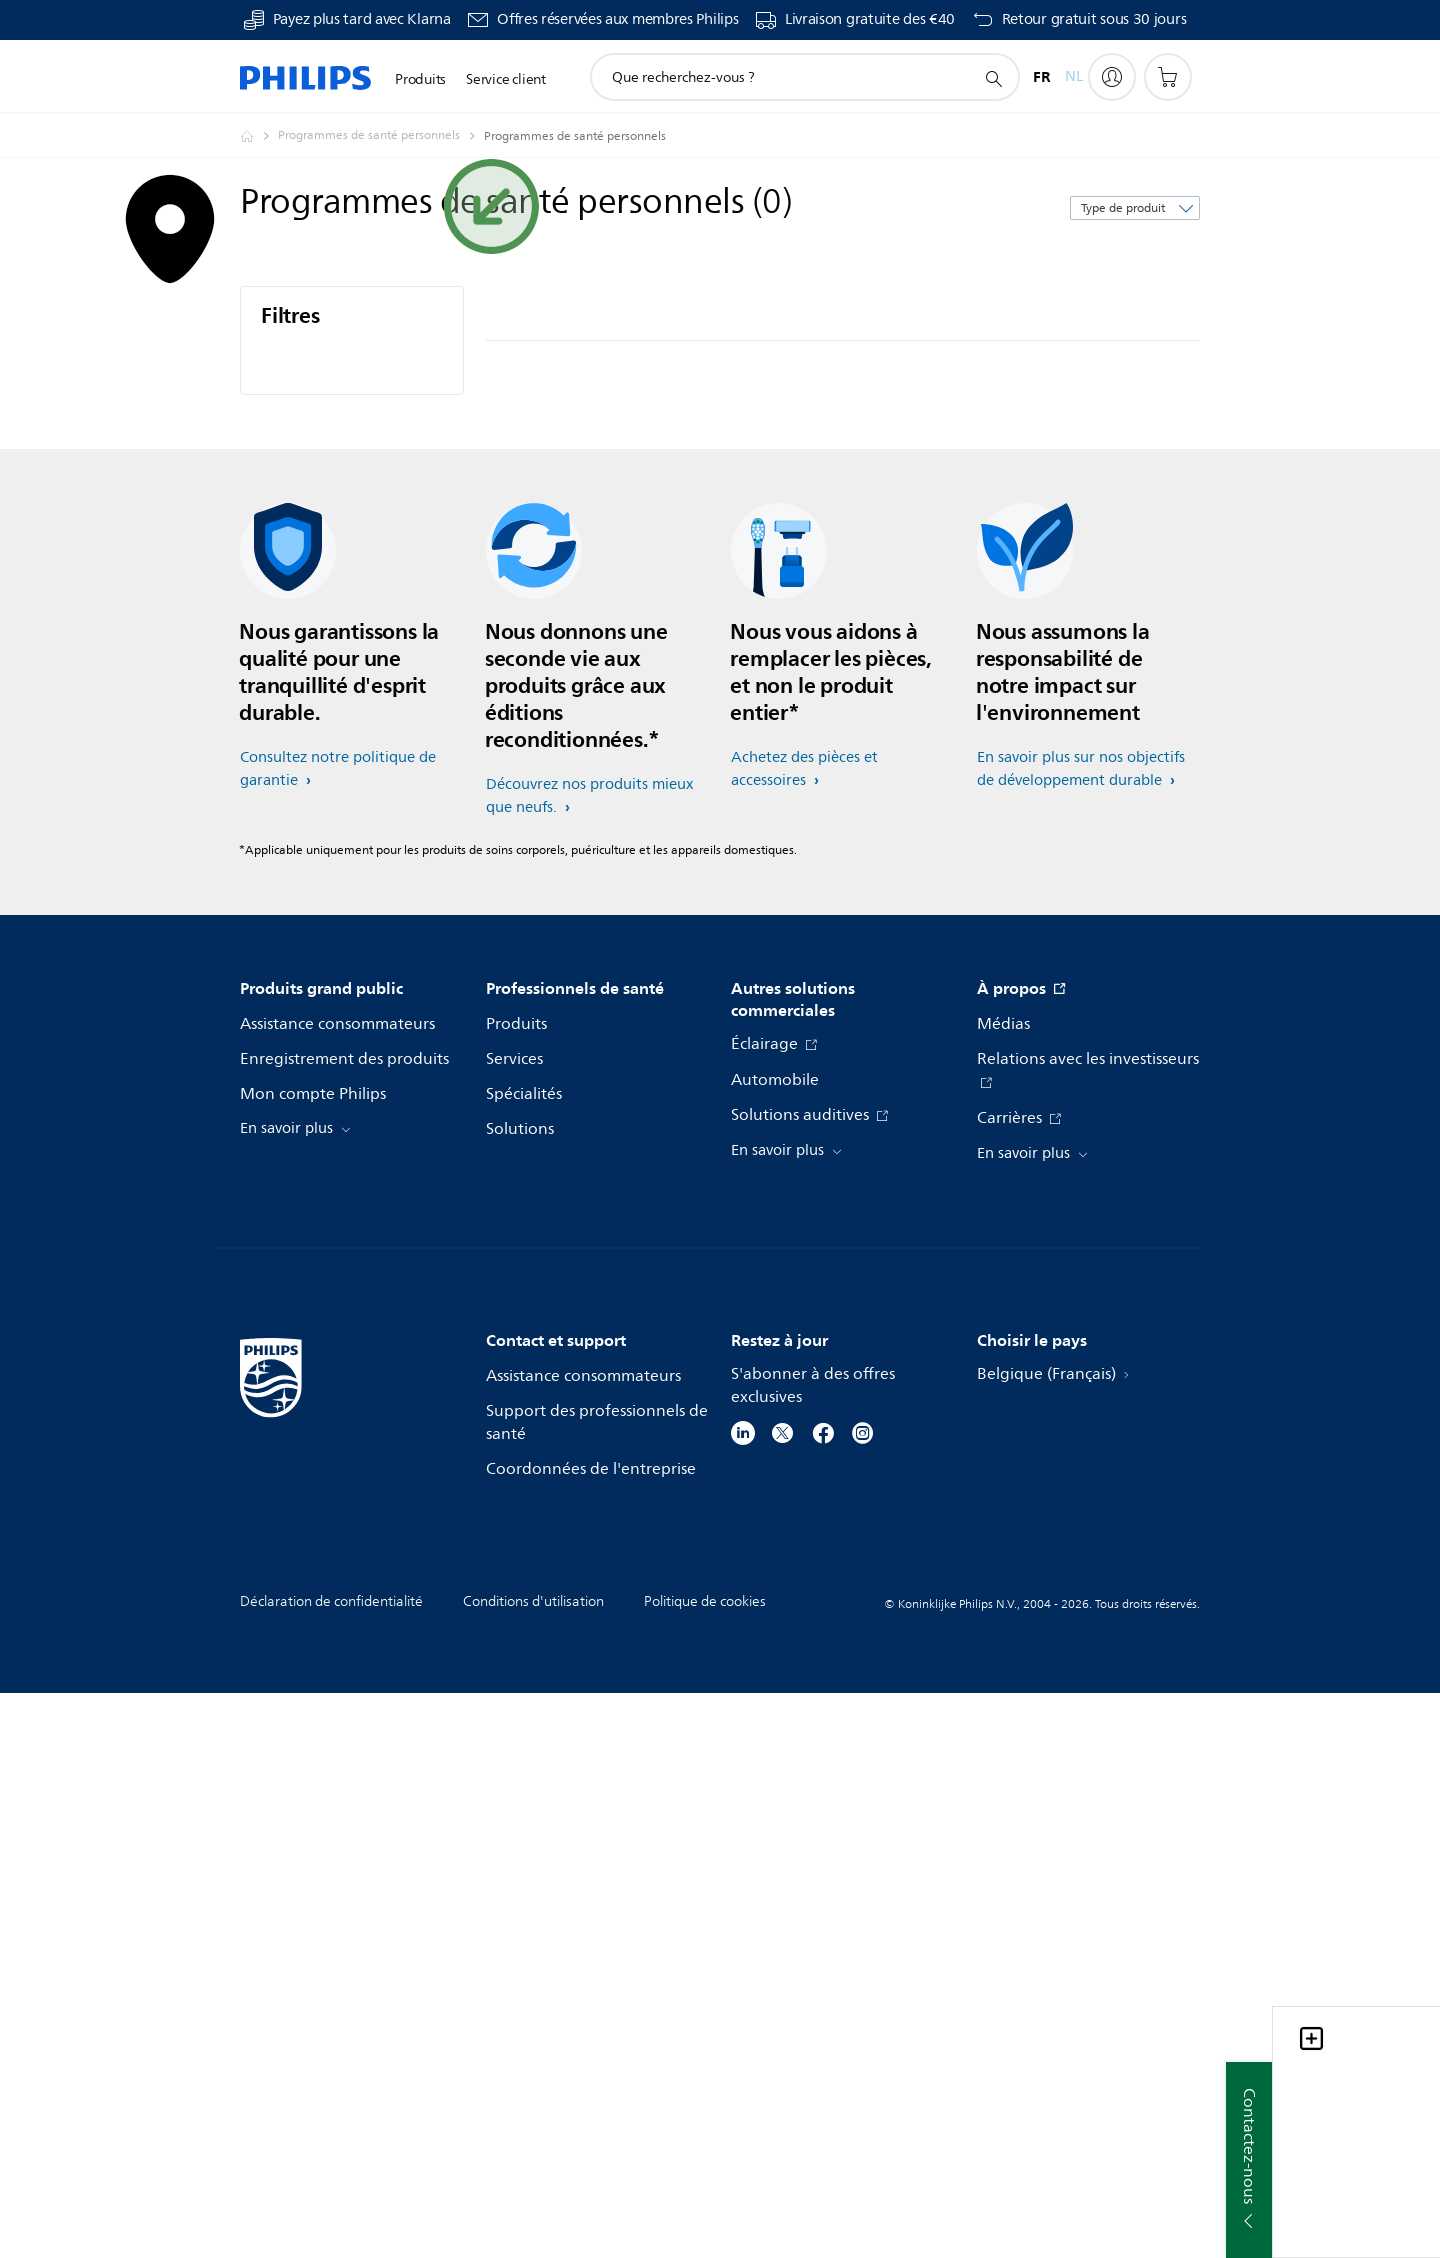 The height and width of the screenshot is (2258, 1440). What do you see at coordinates (170, 229) in the screenshot?
I see `view or share your current location` at bounding box center [170, 229].